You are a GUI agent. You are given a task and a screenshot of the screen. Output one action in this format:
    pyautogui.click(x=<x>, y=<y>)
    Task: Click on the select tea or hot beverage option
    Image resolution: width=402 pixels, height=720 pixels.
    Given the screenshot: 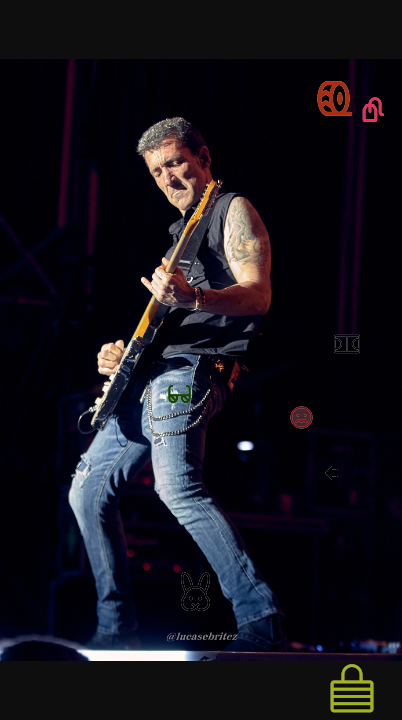 What is the action you would take?
    pyautogui.click(x=372, y=110)
    